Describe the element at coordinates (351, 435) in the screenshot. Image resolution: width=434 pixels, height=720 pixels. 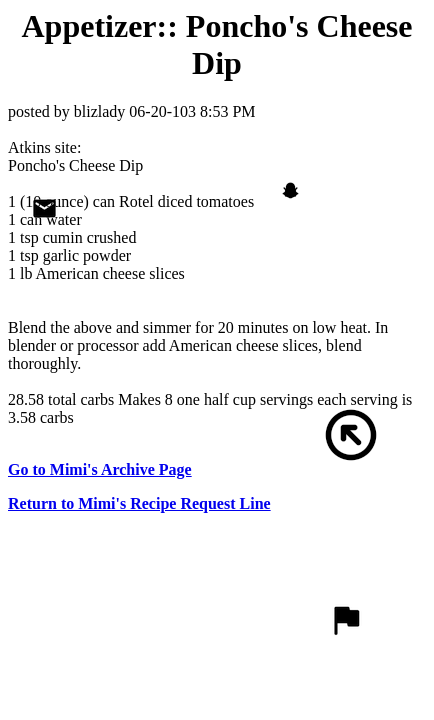
I see `navigate back to previous screen` at that location.